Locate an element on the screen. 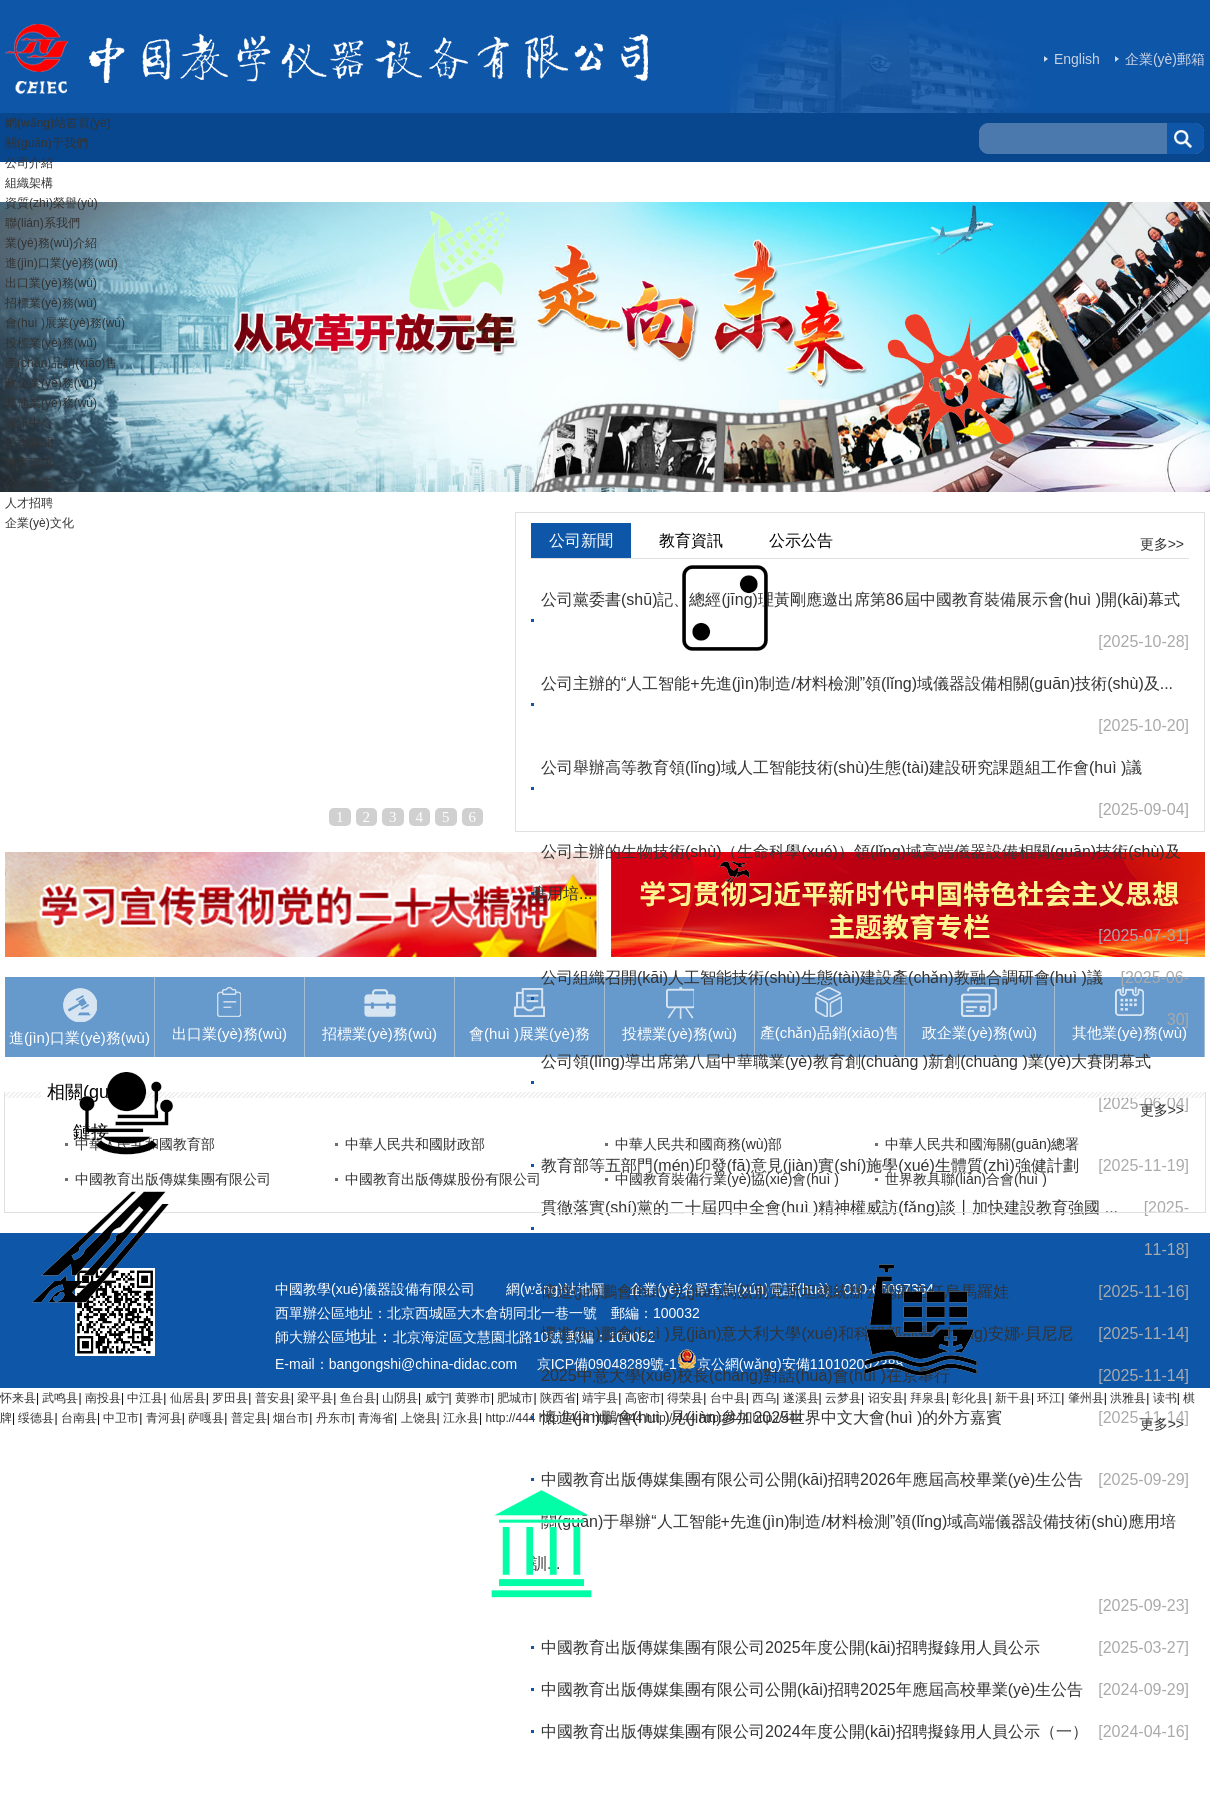 The image size is (1210, 1813). pterodactyl or flying dinosaur icon for a game element is located at coordinates (734, 872).